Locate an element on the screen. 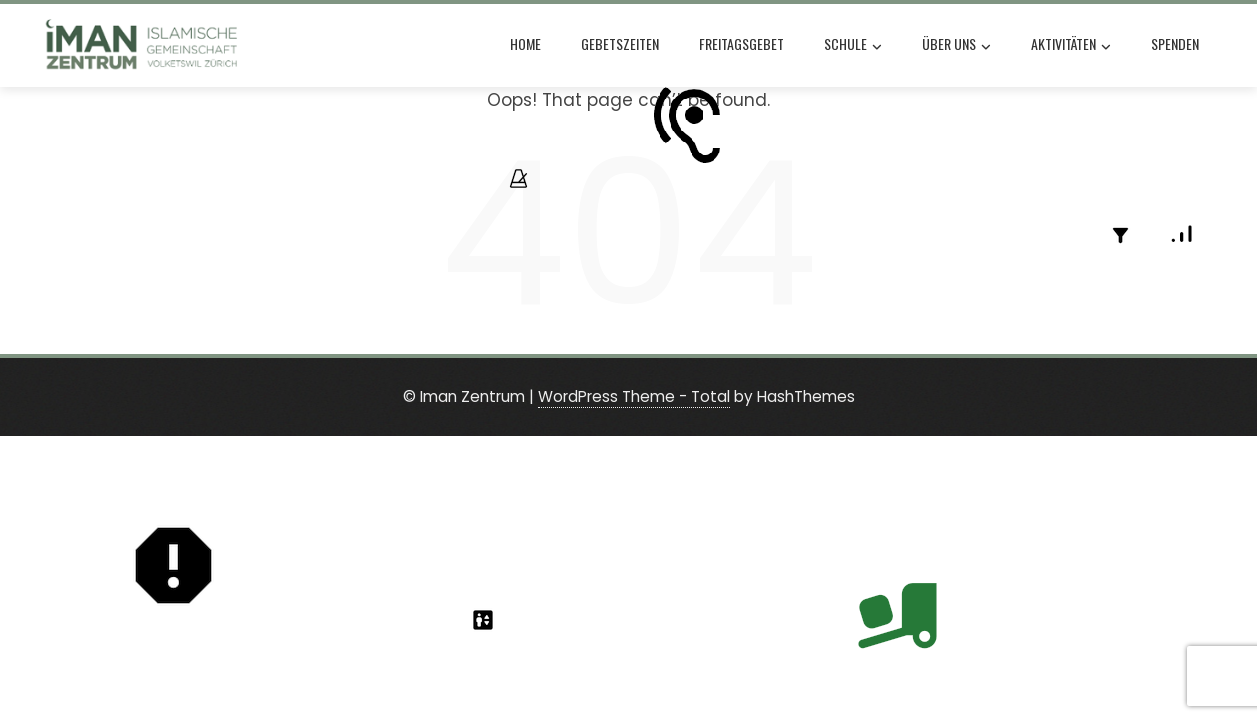  report a problem or violation is located at coordinates (173, 565).